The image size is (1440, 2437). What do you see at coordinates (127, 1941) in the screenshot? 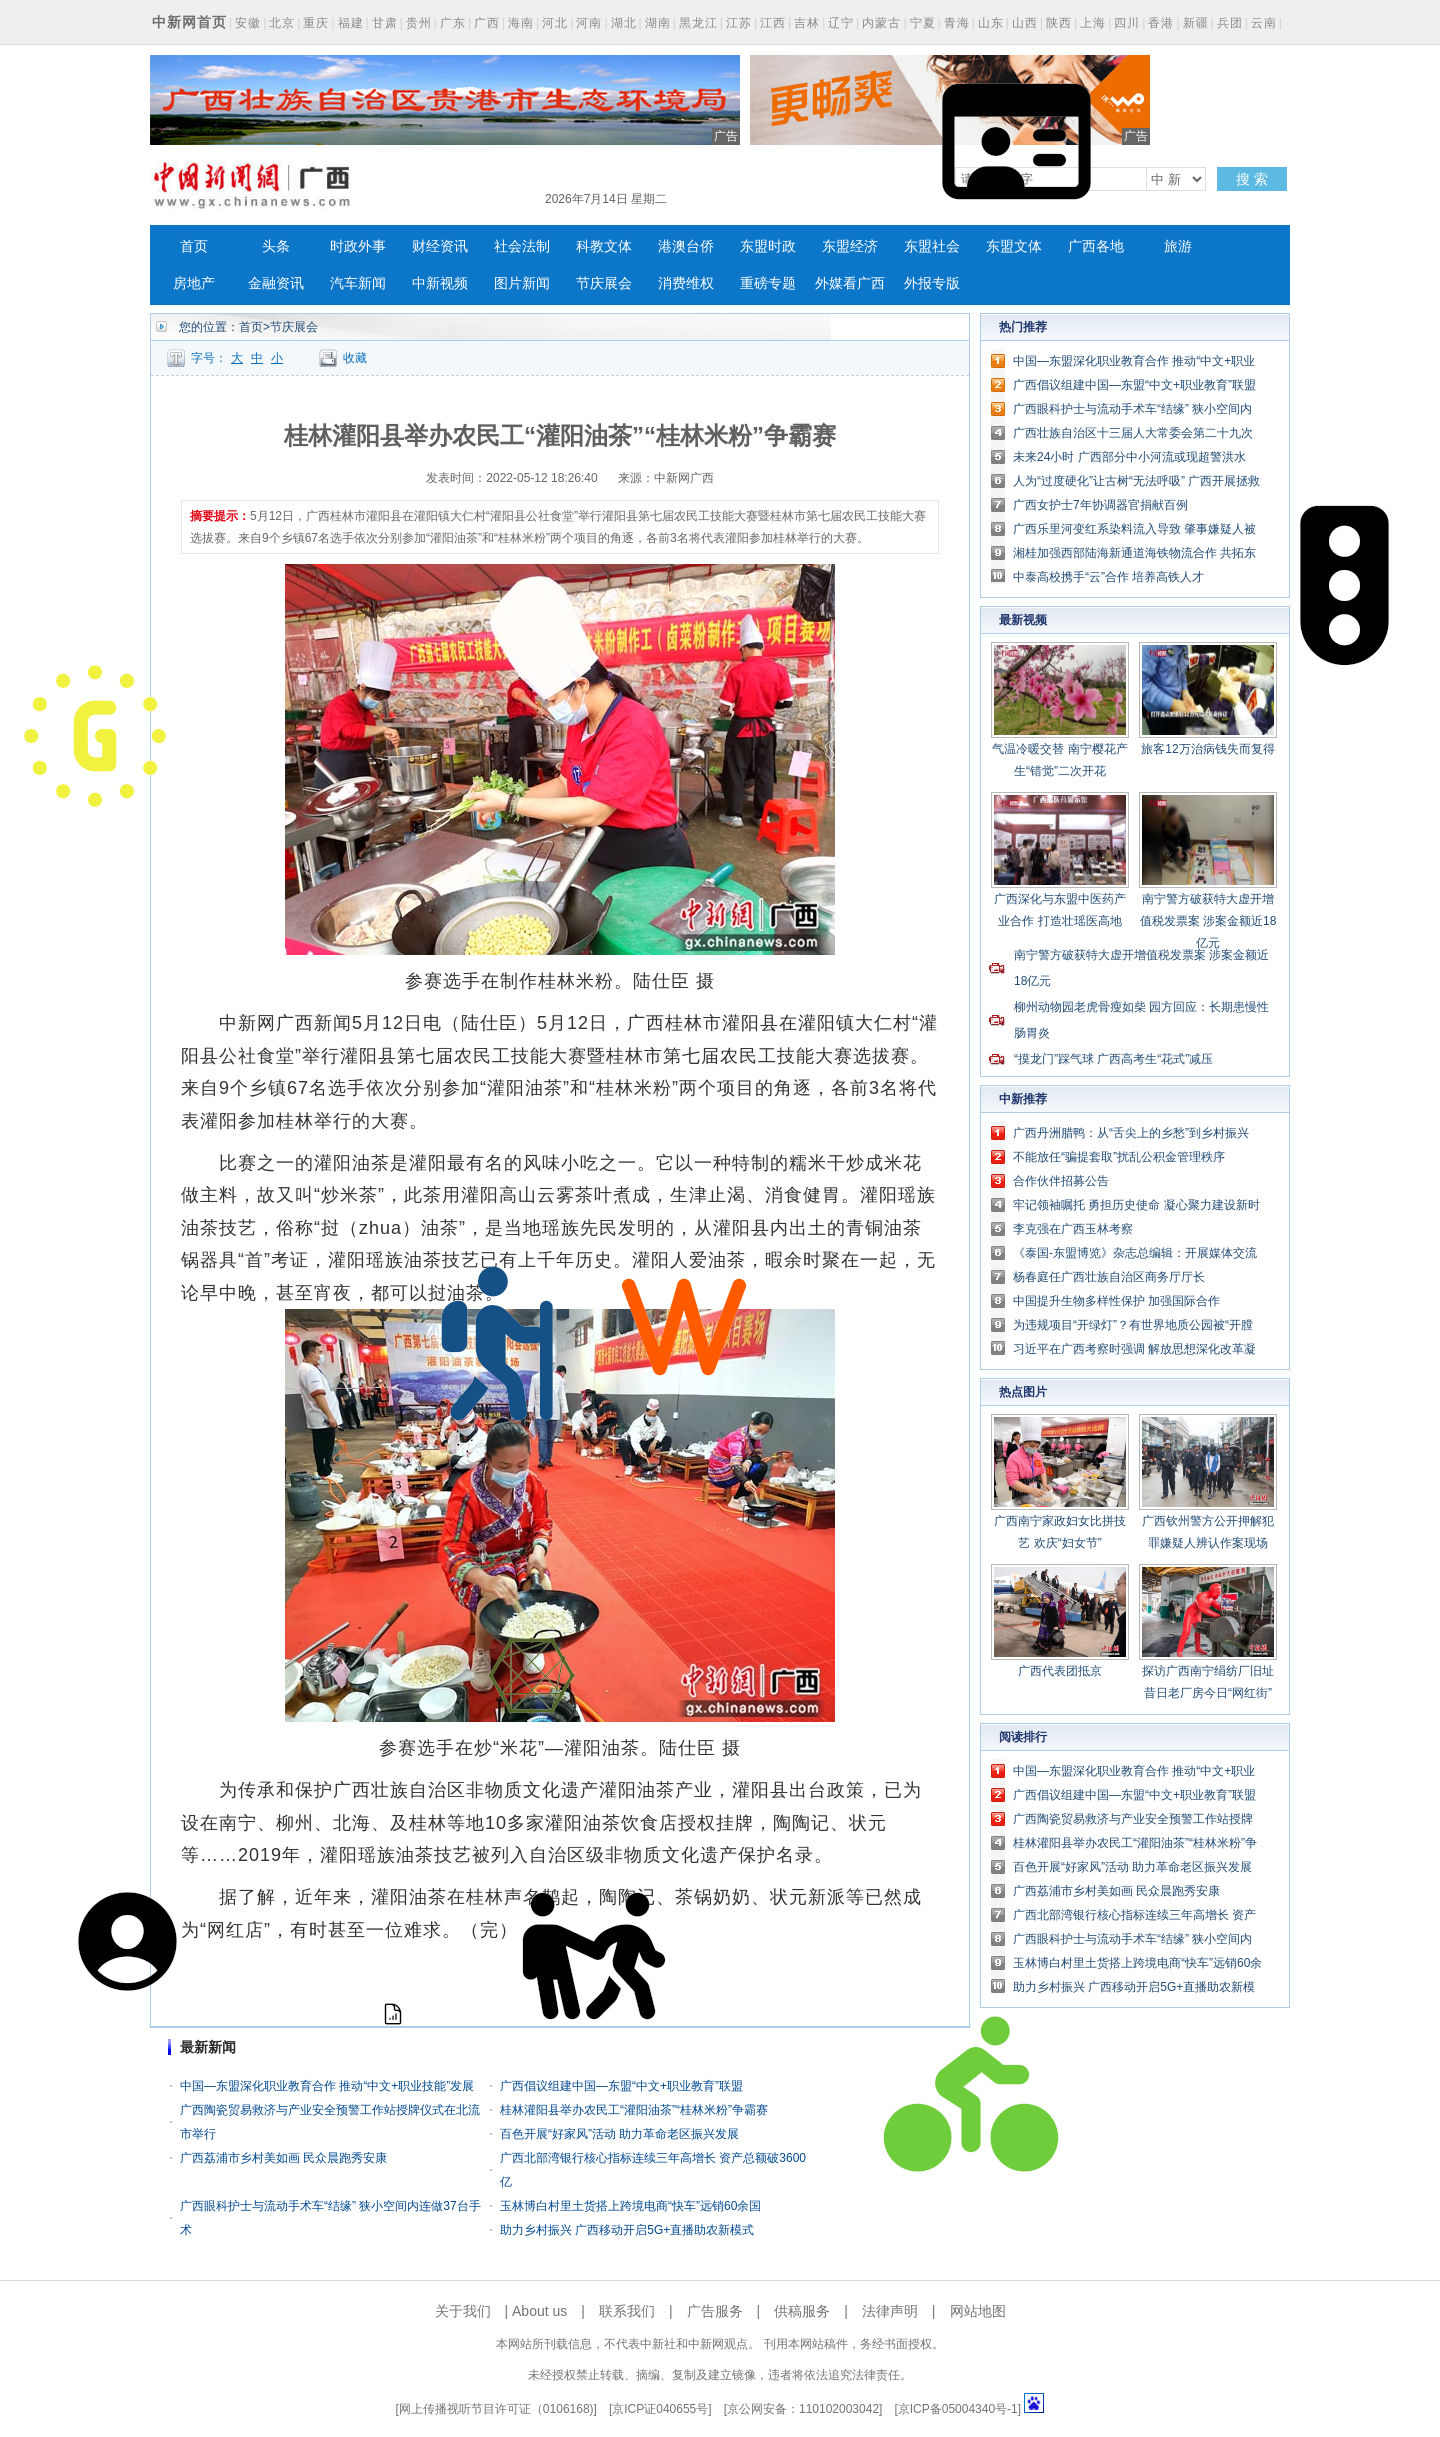
I see `access your profile or account settings` at bounding box center [127, 1941].